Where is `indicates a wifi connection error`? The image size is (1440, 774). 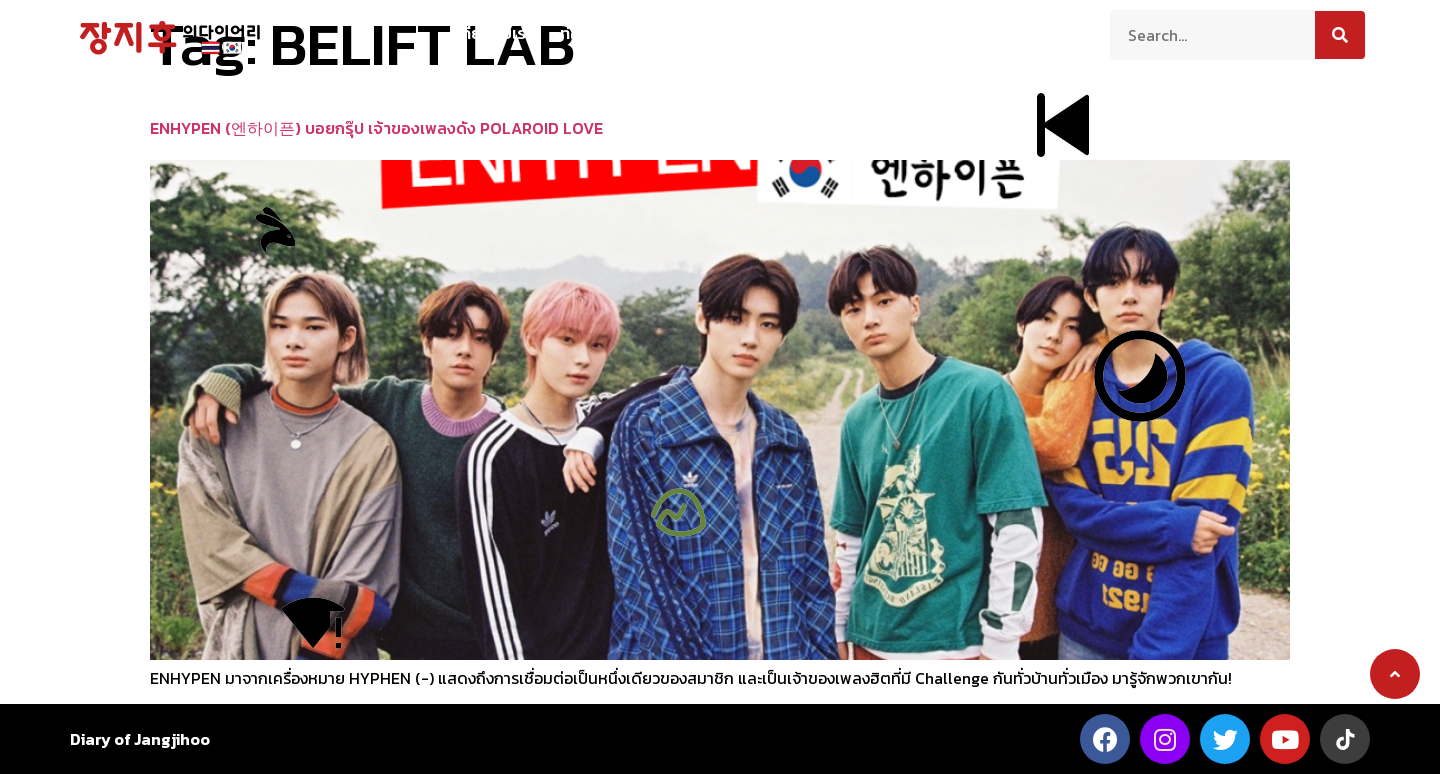 indicates a wifi connection error is located at coordinates (313, 623).